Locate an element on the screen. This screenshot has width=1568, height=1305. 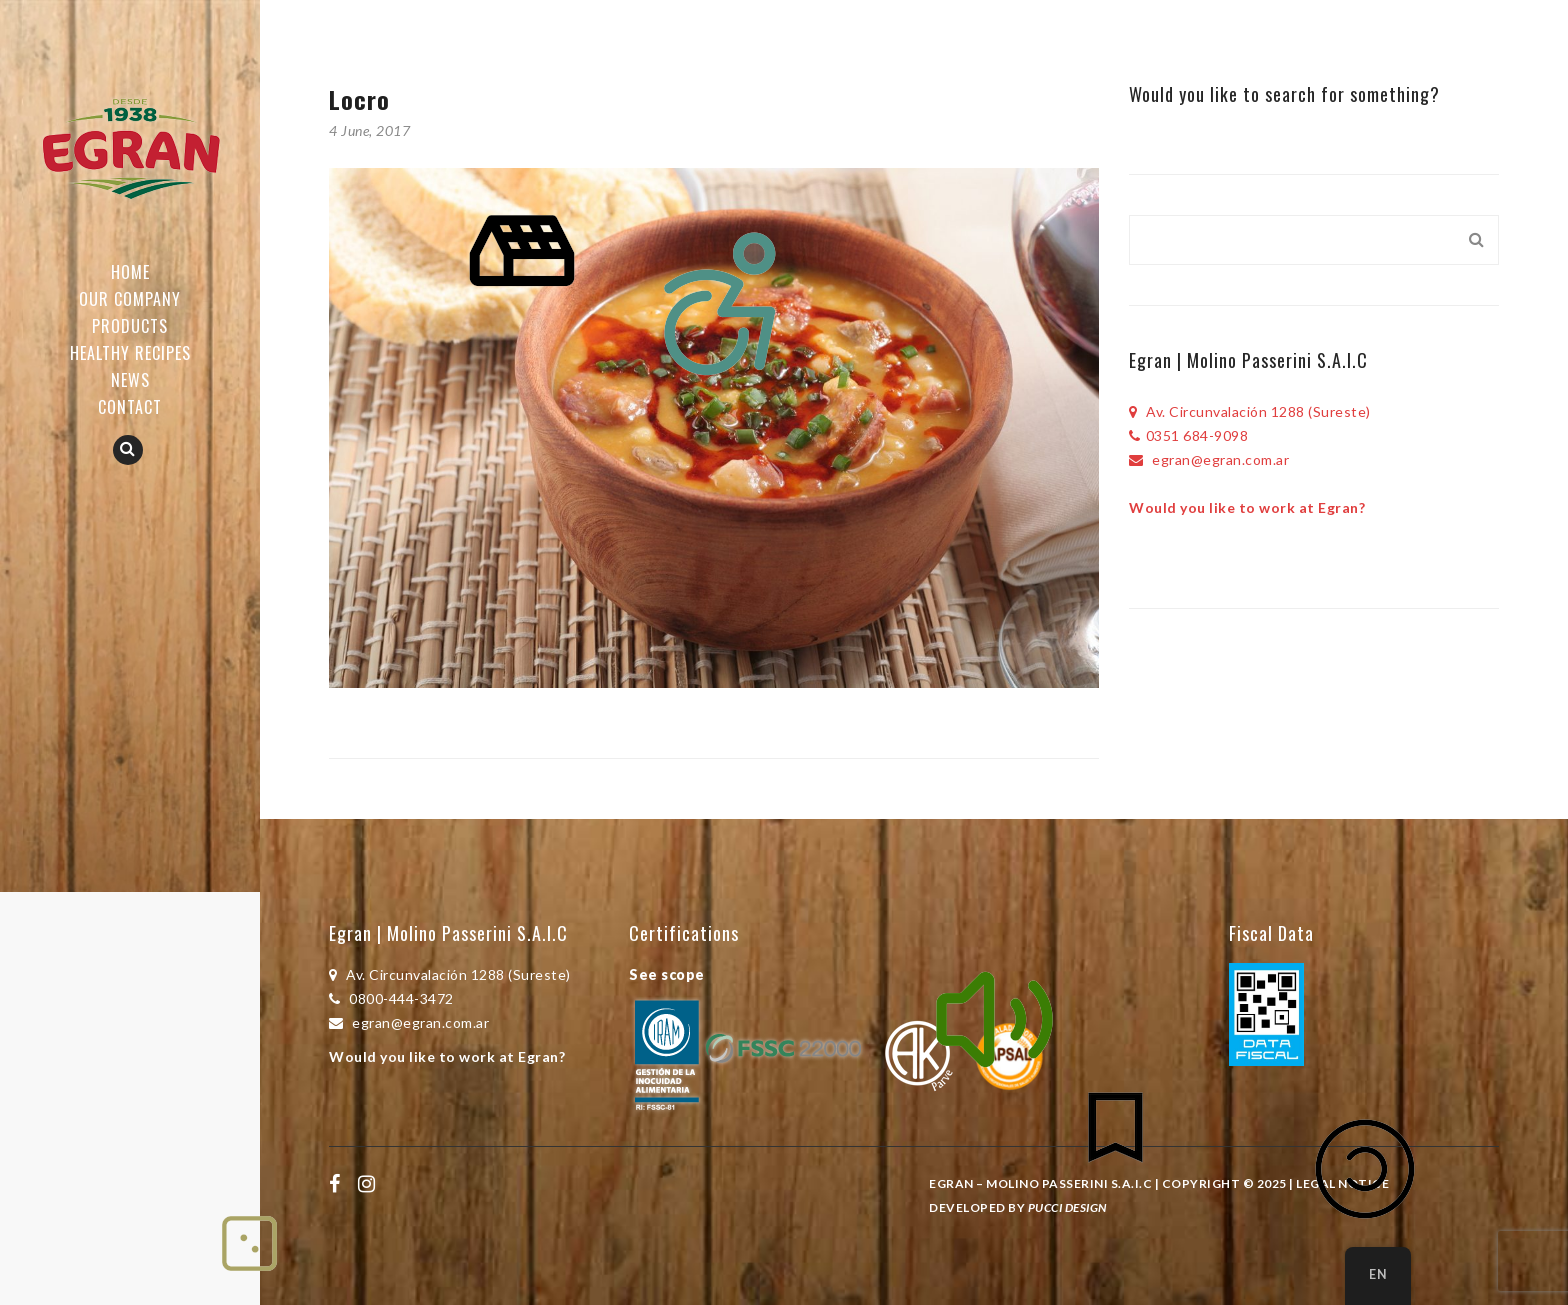
bookmark this item is located at coordinates (1115, 1127).